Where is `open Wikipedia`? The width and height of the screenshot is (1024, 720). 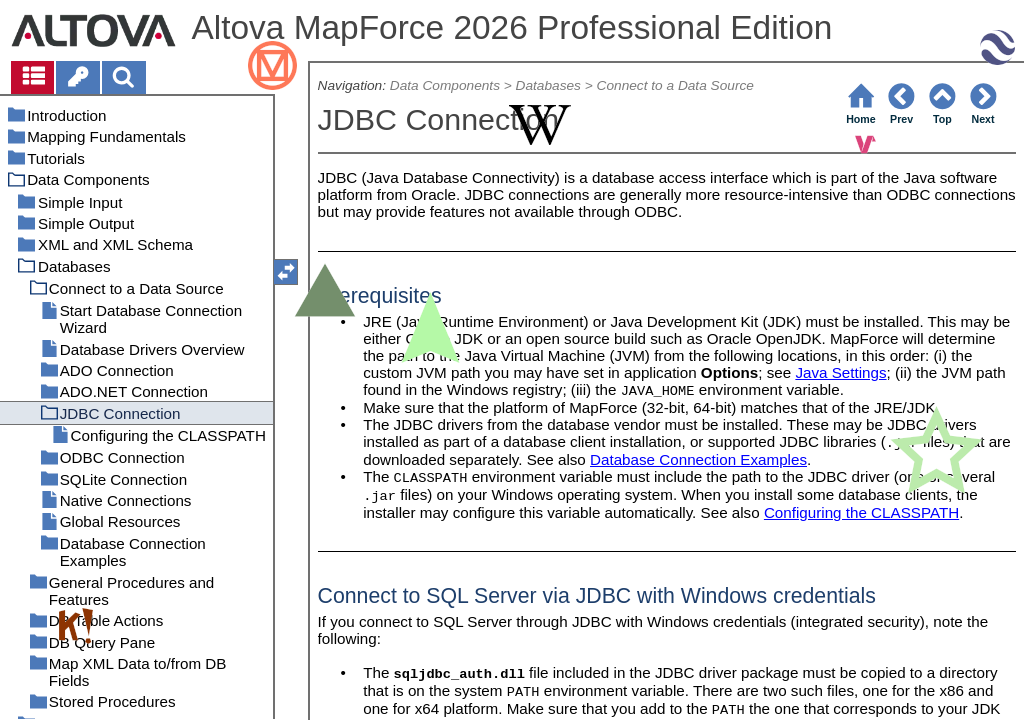
open Wikipedia is located at coordinates (540, 125).